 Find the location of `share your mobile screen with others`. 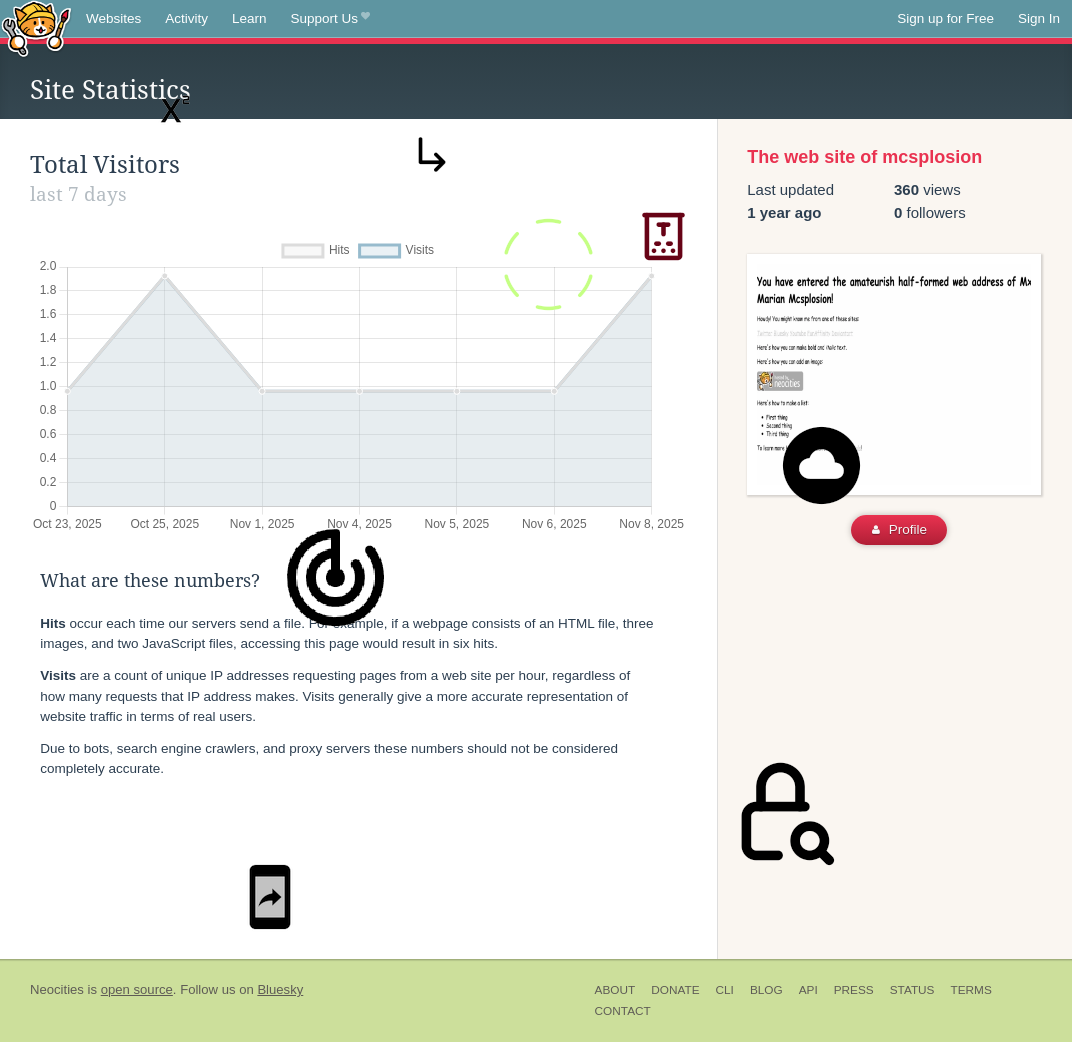

share your mobile screen with others is located at coordinates (270, 897).